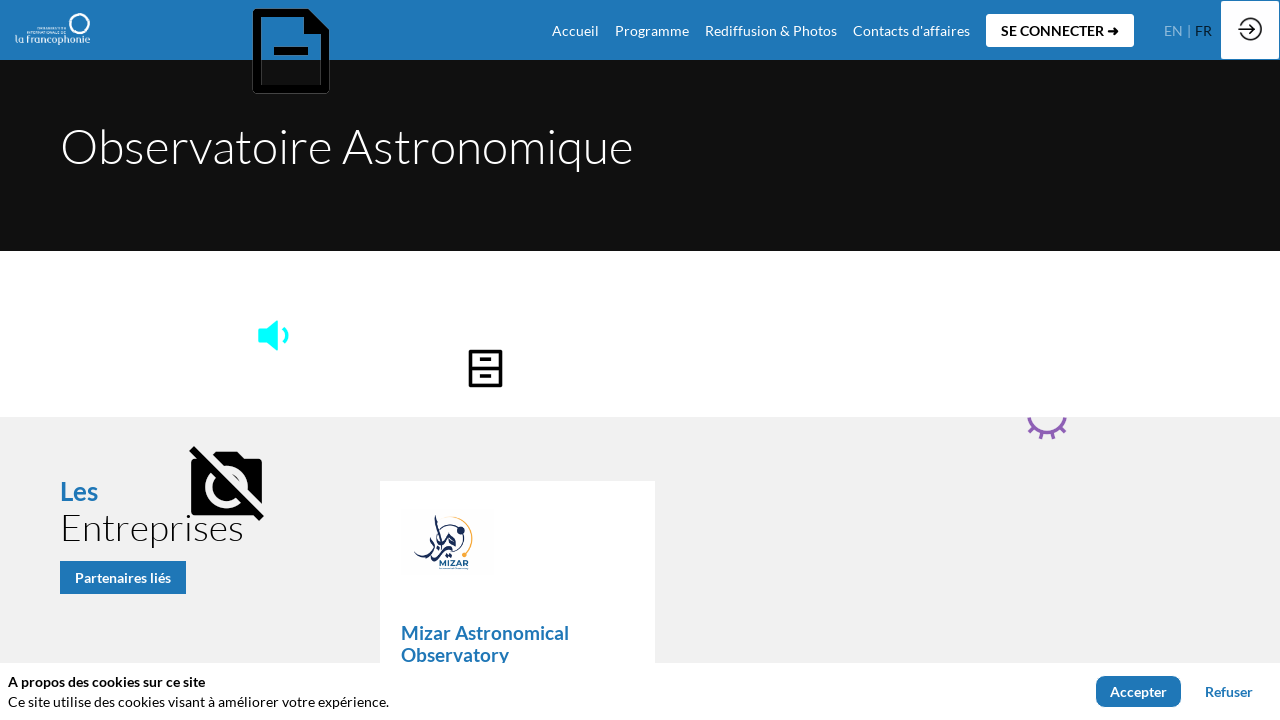 The height and width of the screenshot is (720, 1280). I want to click on reduce or compress file size, so click(291, 51).